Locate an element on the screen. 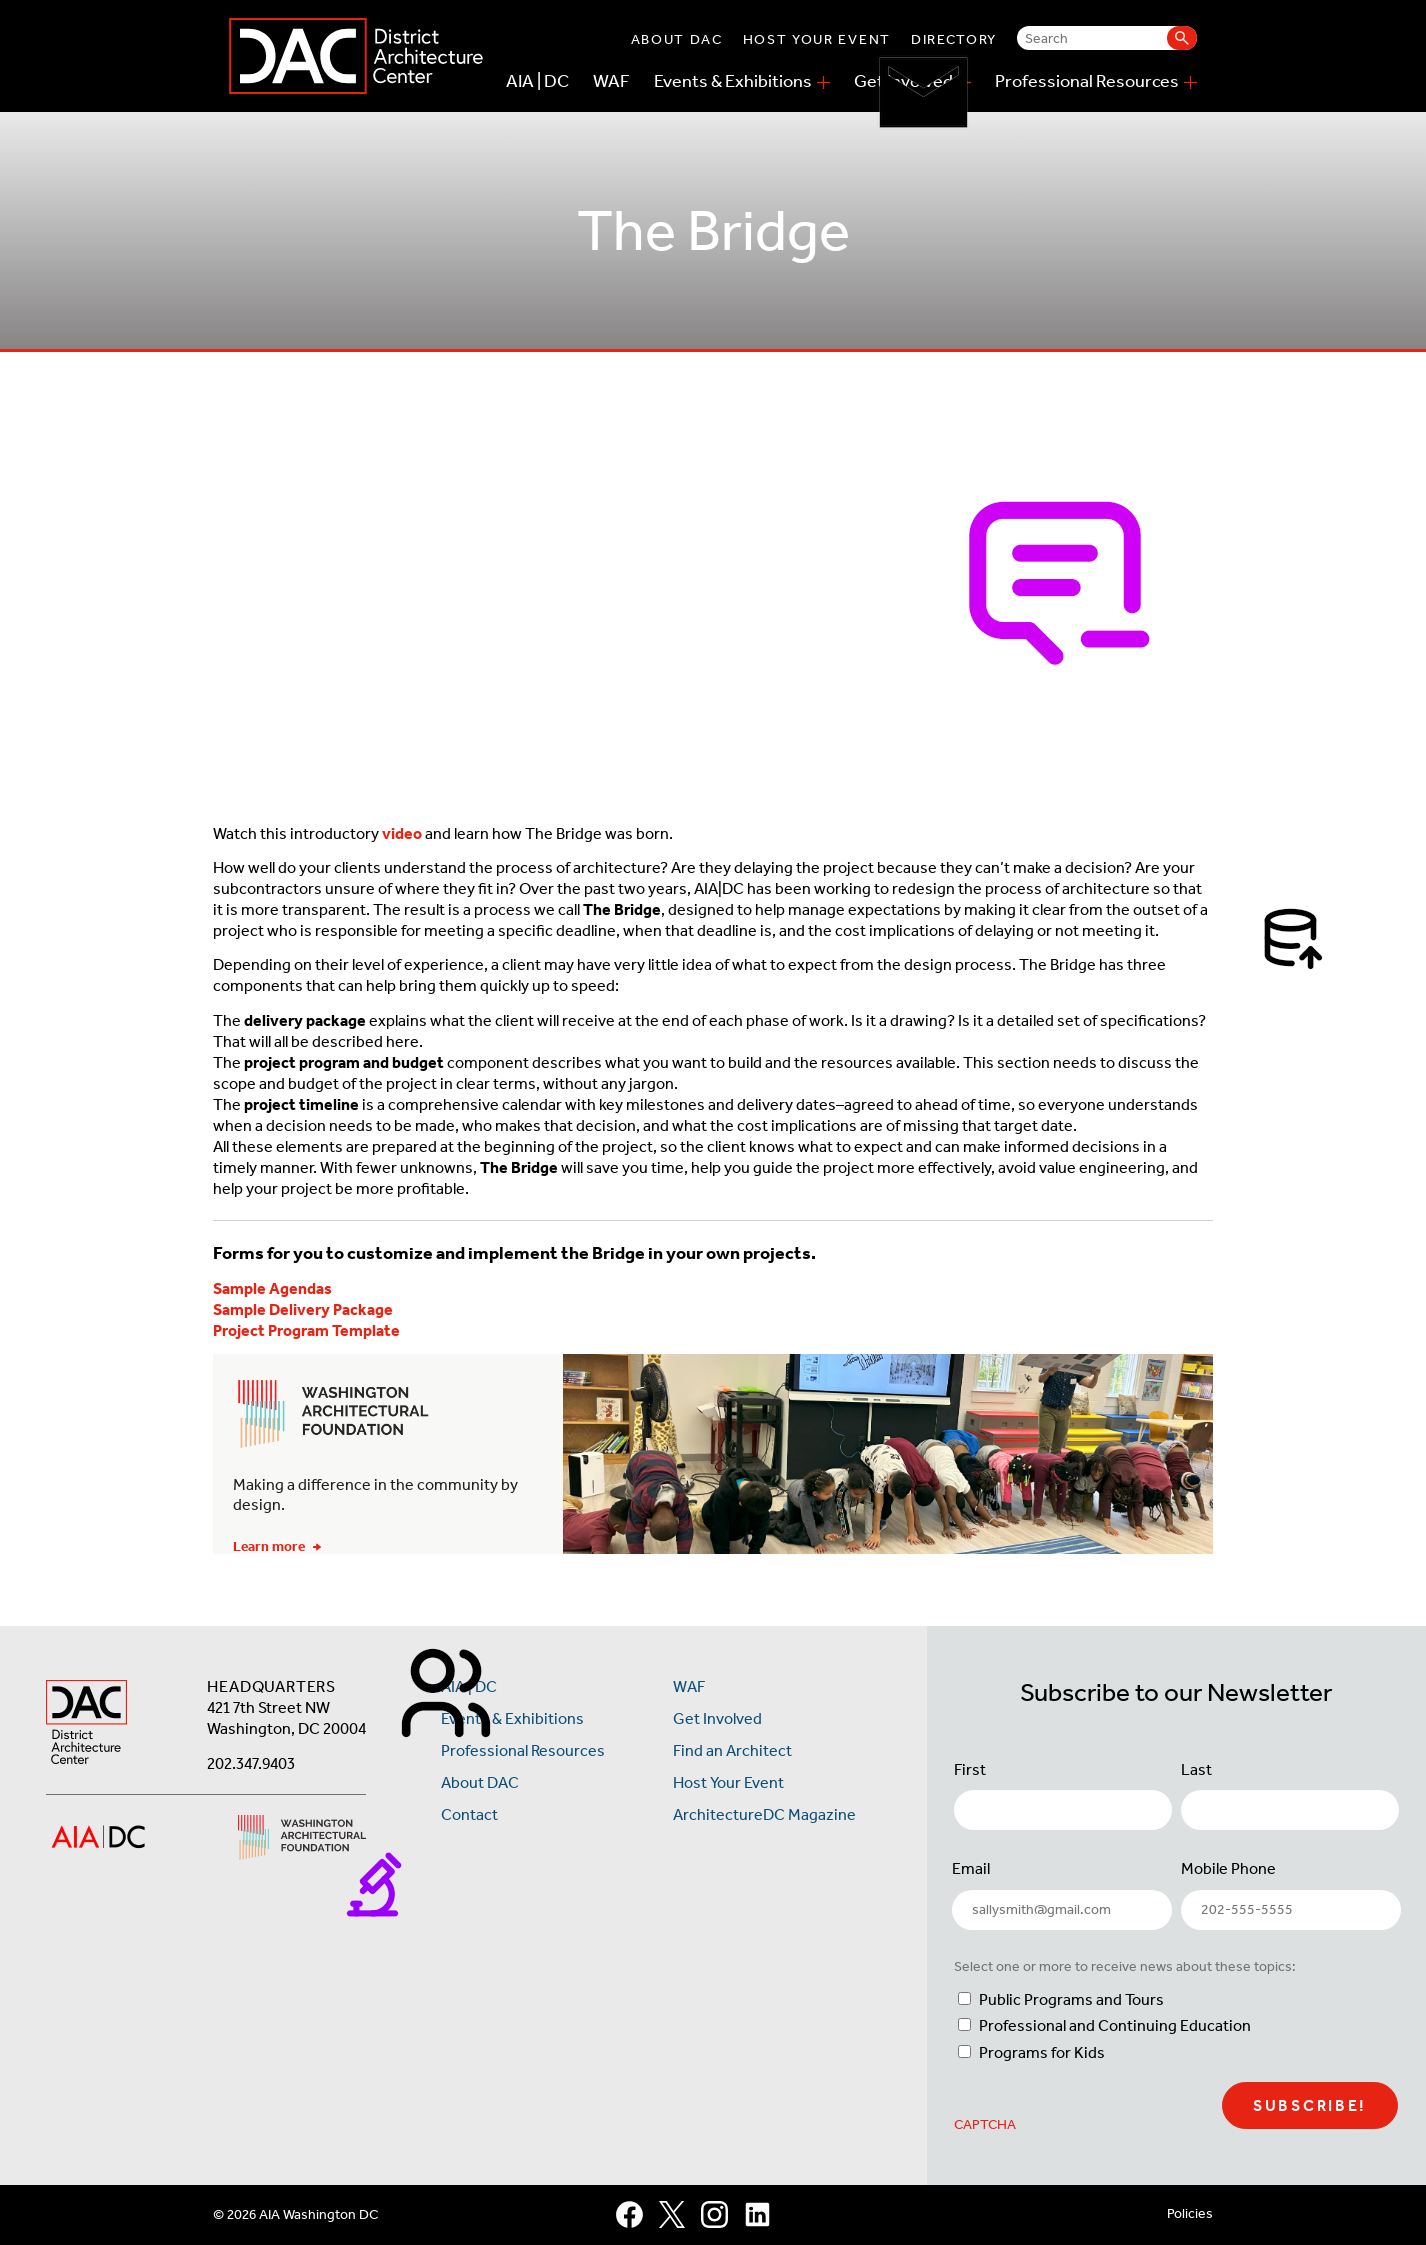 The image size is (1426, 2245). access scientific or research tools is located at coordinates (372, 1884).